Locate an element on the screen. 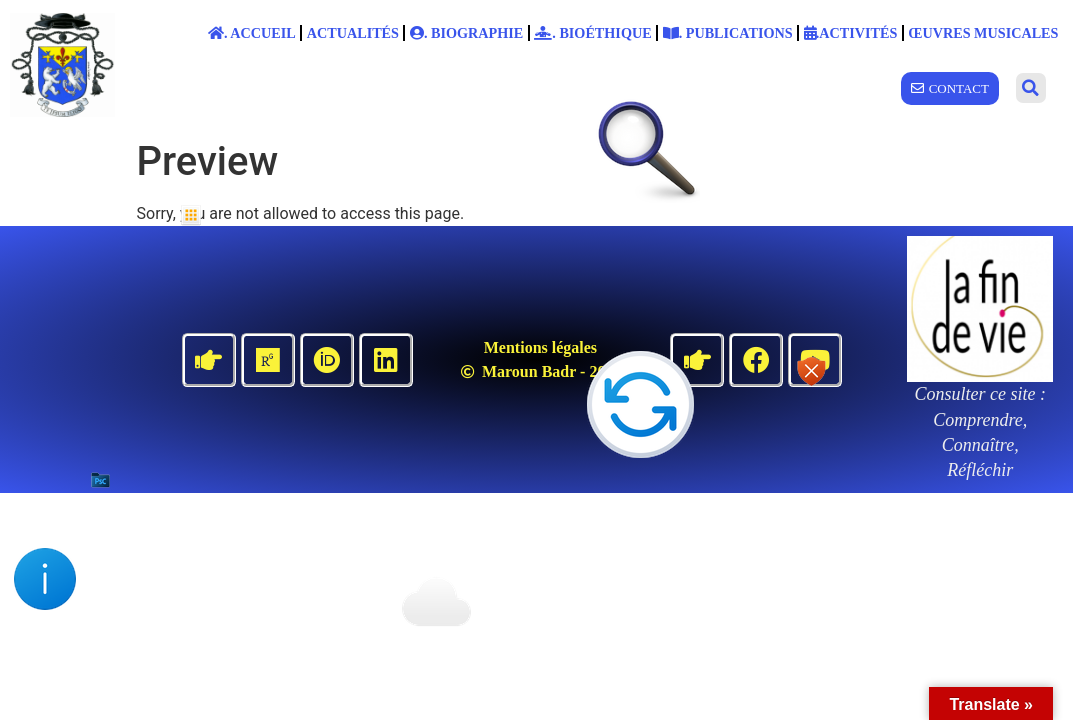 Image resolution: width=1073 pixels, height=720 pixels. indicates overcast or cloudy weather conditions is located at coordinates (436, 601).